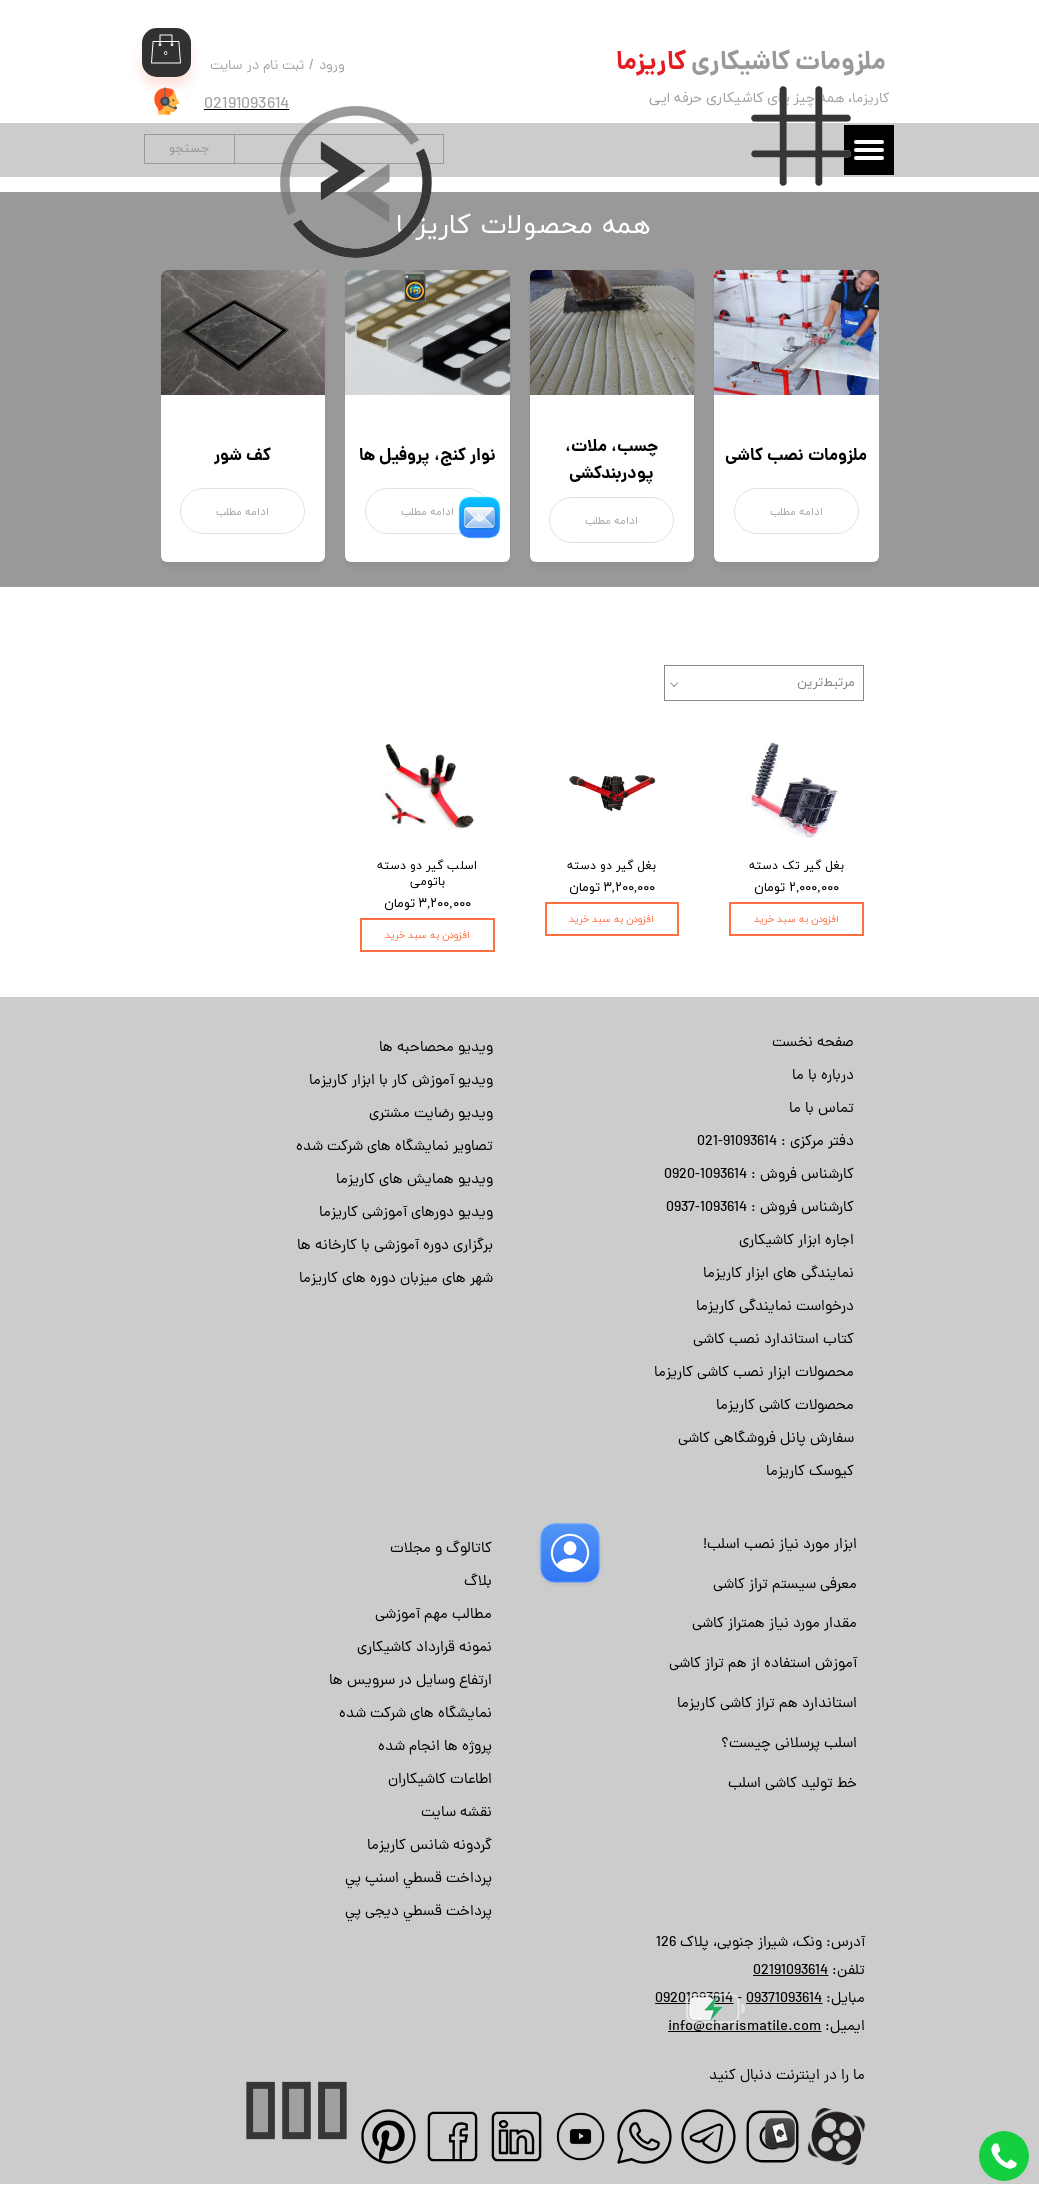  Describe the element at coordinates (356, 182) in the screenshot. I see `open remmina remote desktop client` at that location.